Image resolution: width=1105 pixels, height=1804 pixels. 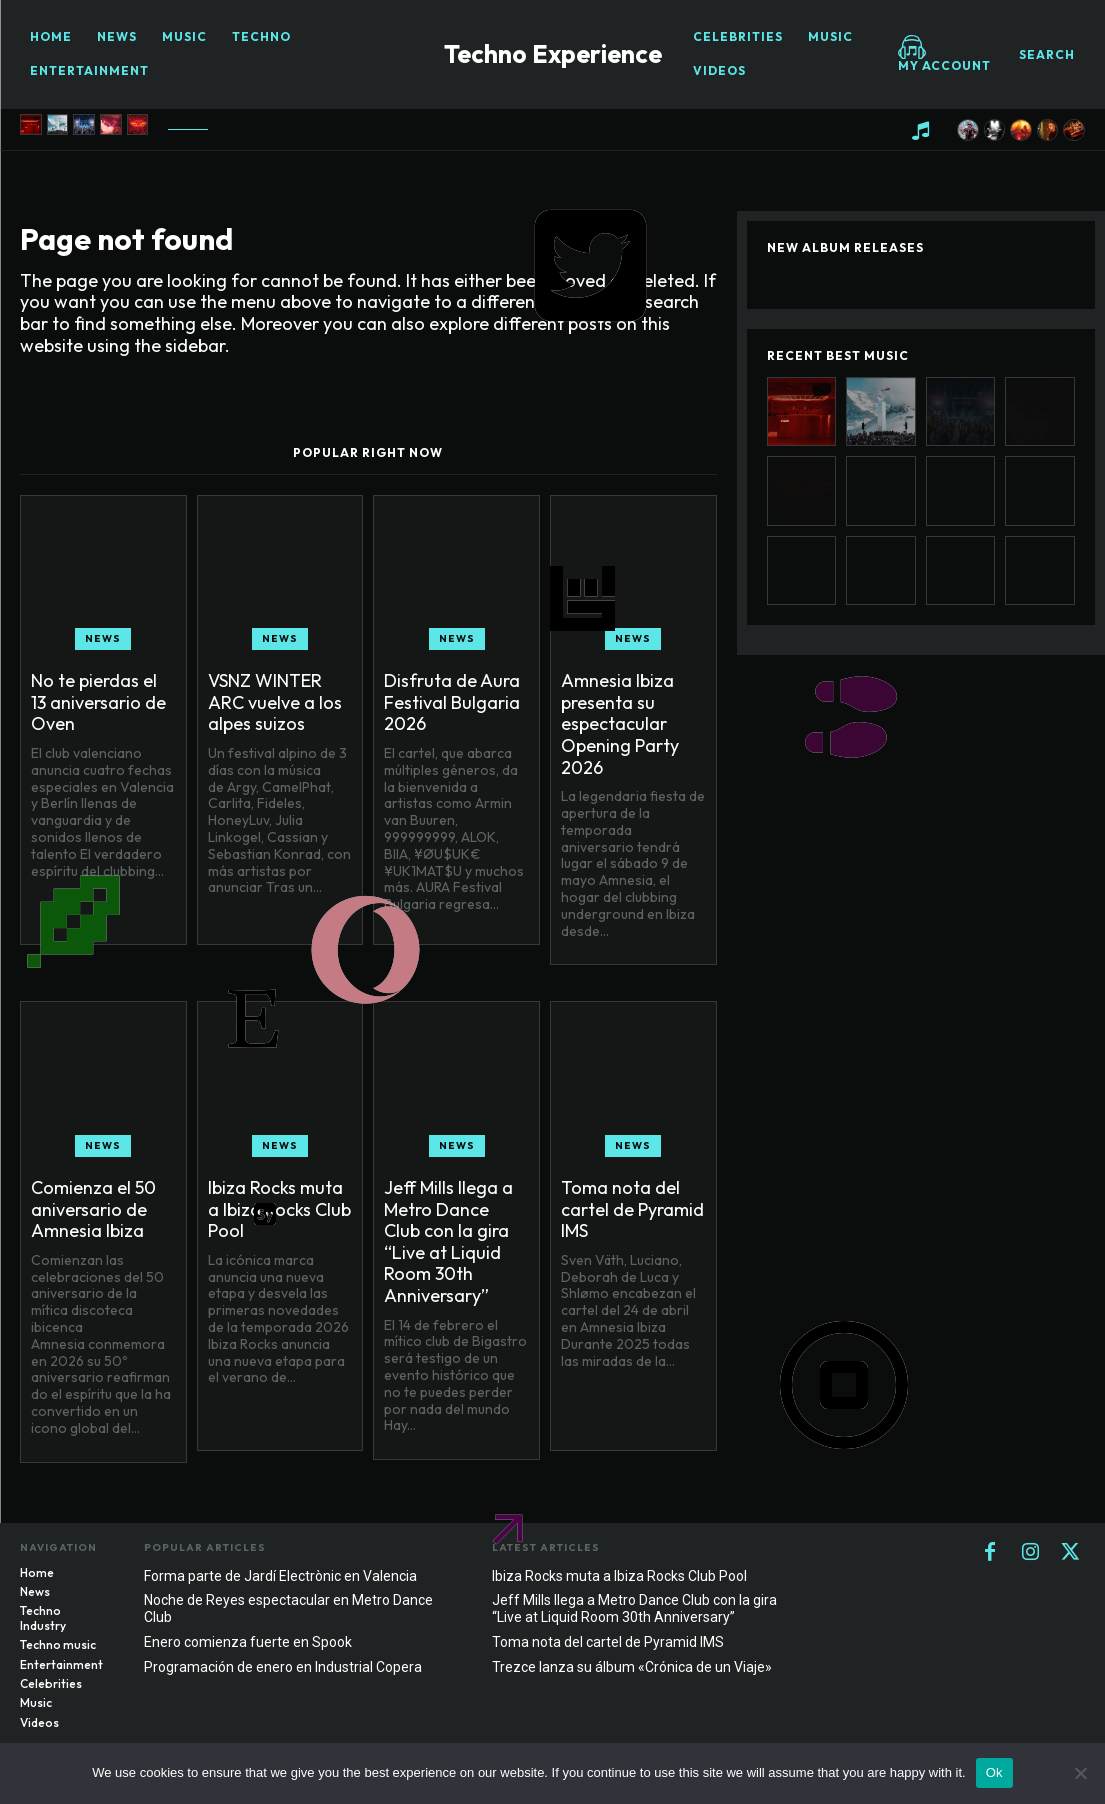 I want to click on open symbolab math solver app, so click(x=265, y=1214).